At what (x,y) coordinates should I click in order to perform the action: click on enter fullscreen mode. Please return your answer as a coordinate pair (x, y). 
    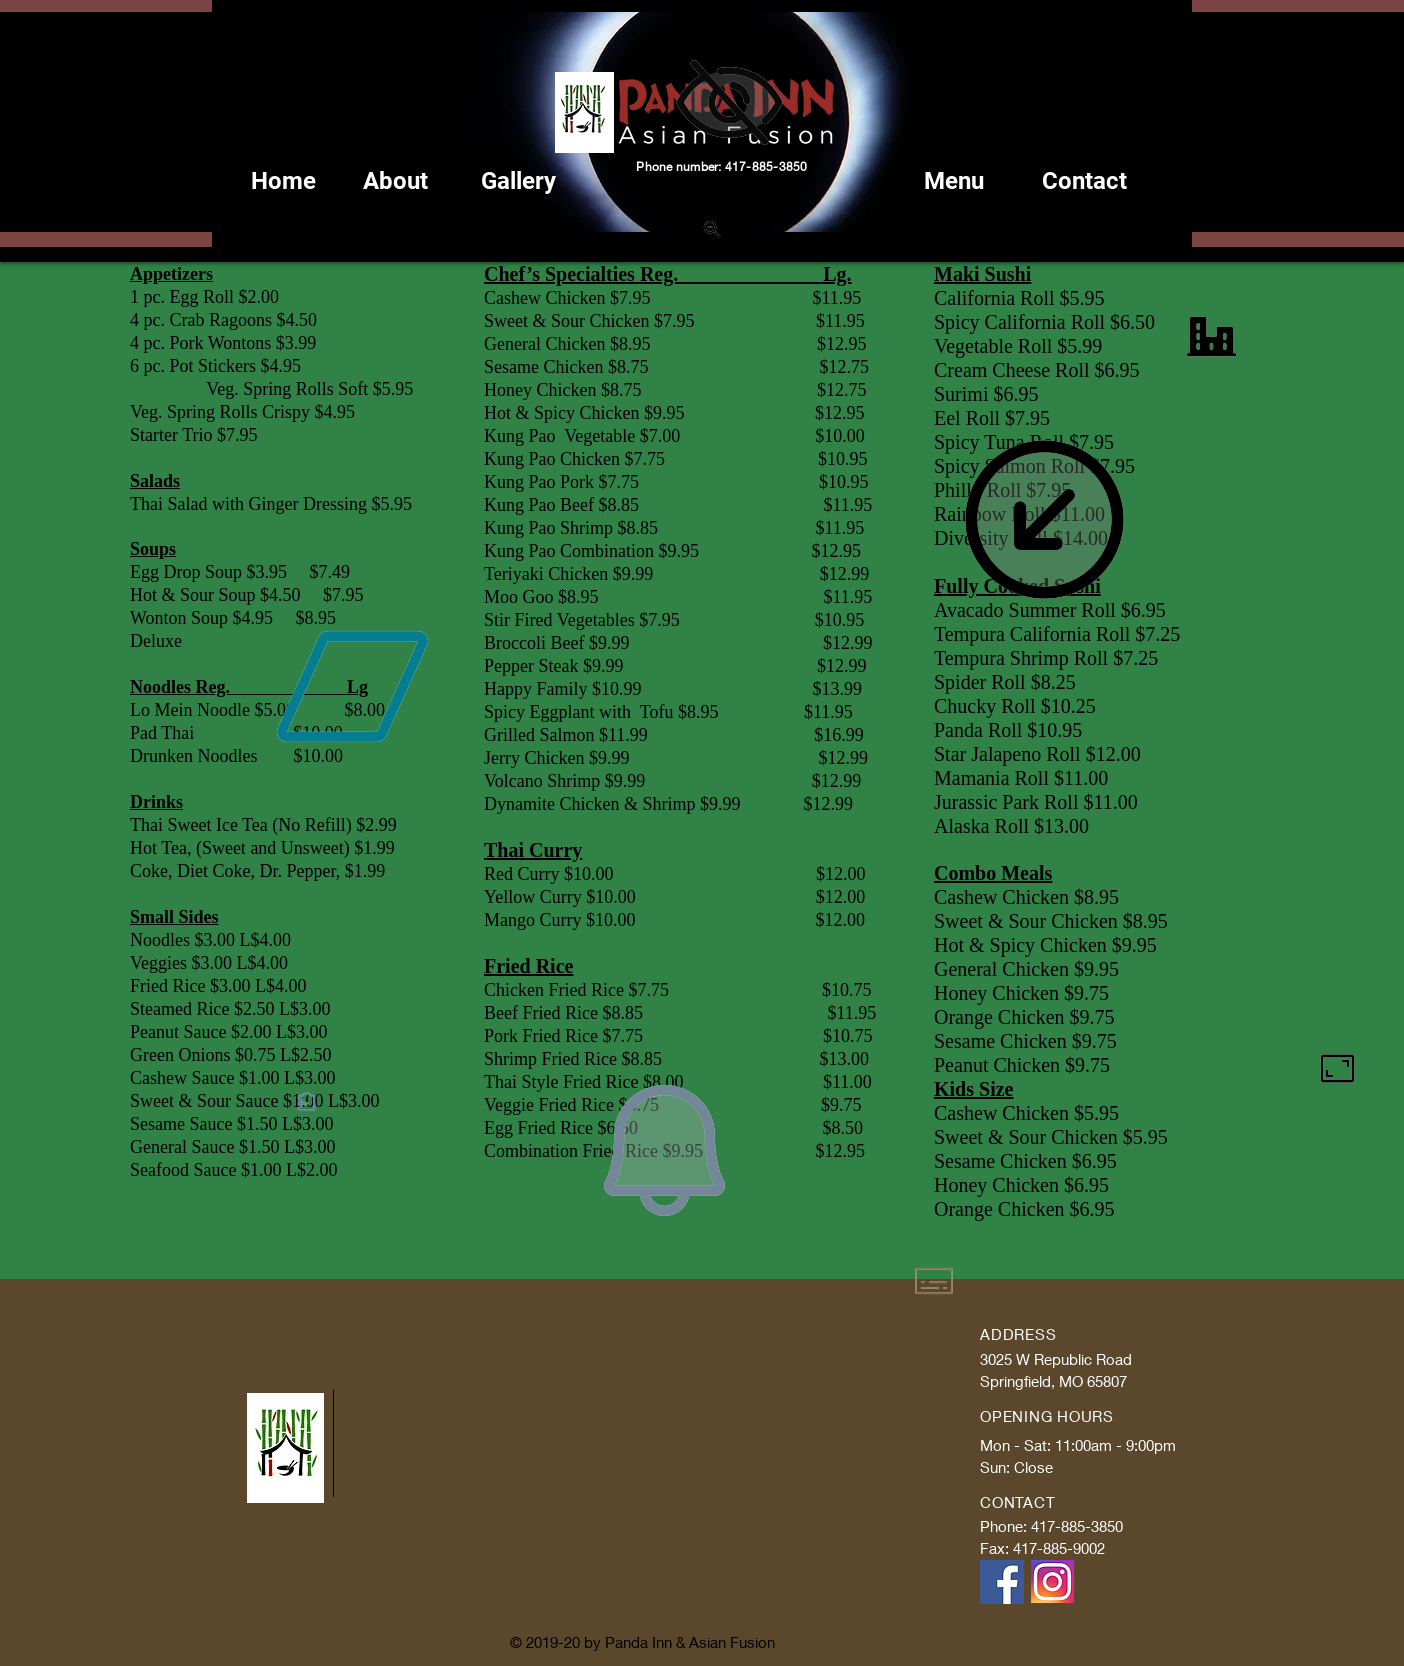
    Looking at the image, I should click on (1337, 1068).